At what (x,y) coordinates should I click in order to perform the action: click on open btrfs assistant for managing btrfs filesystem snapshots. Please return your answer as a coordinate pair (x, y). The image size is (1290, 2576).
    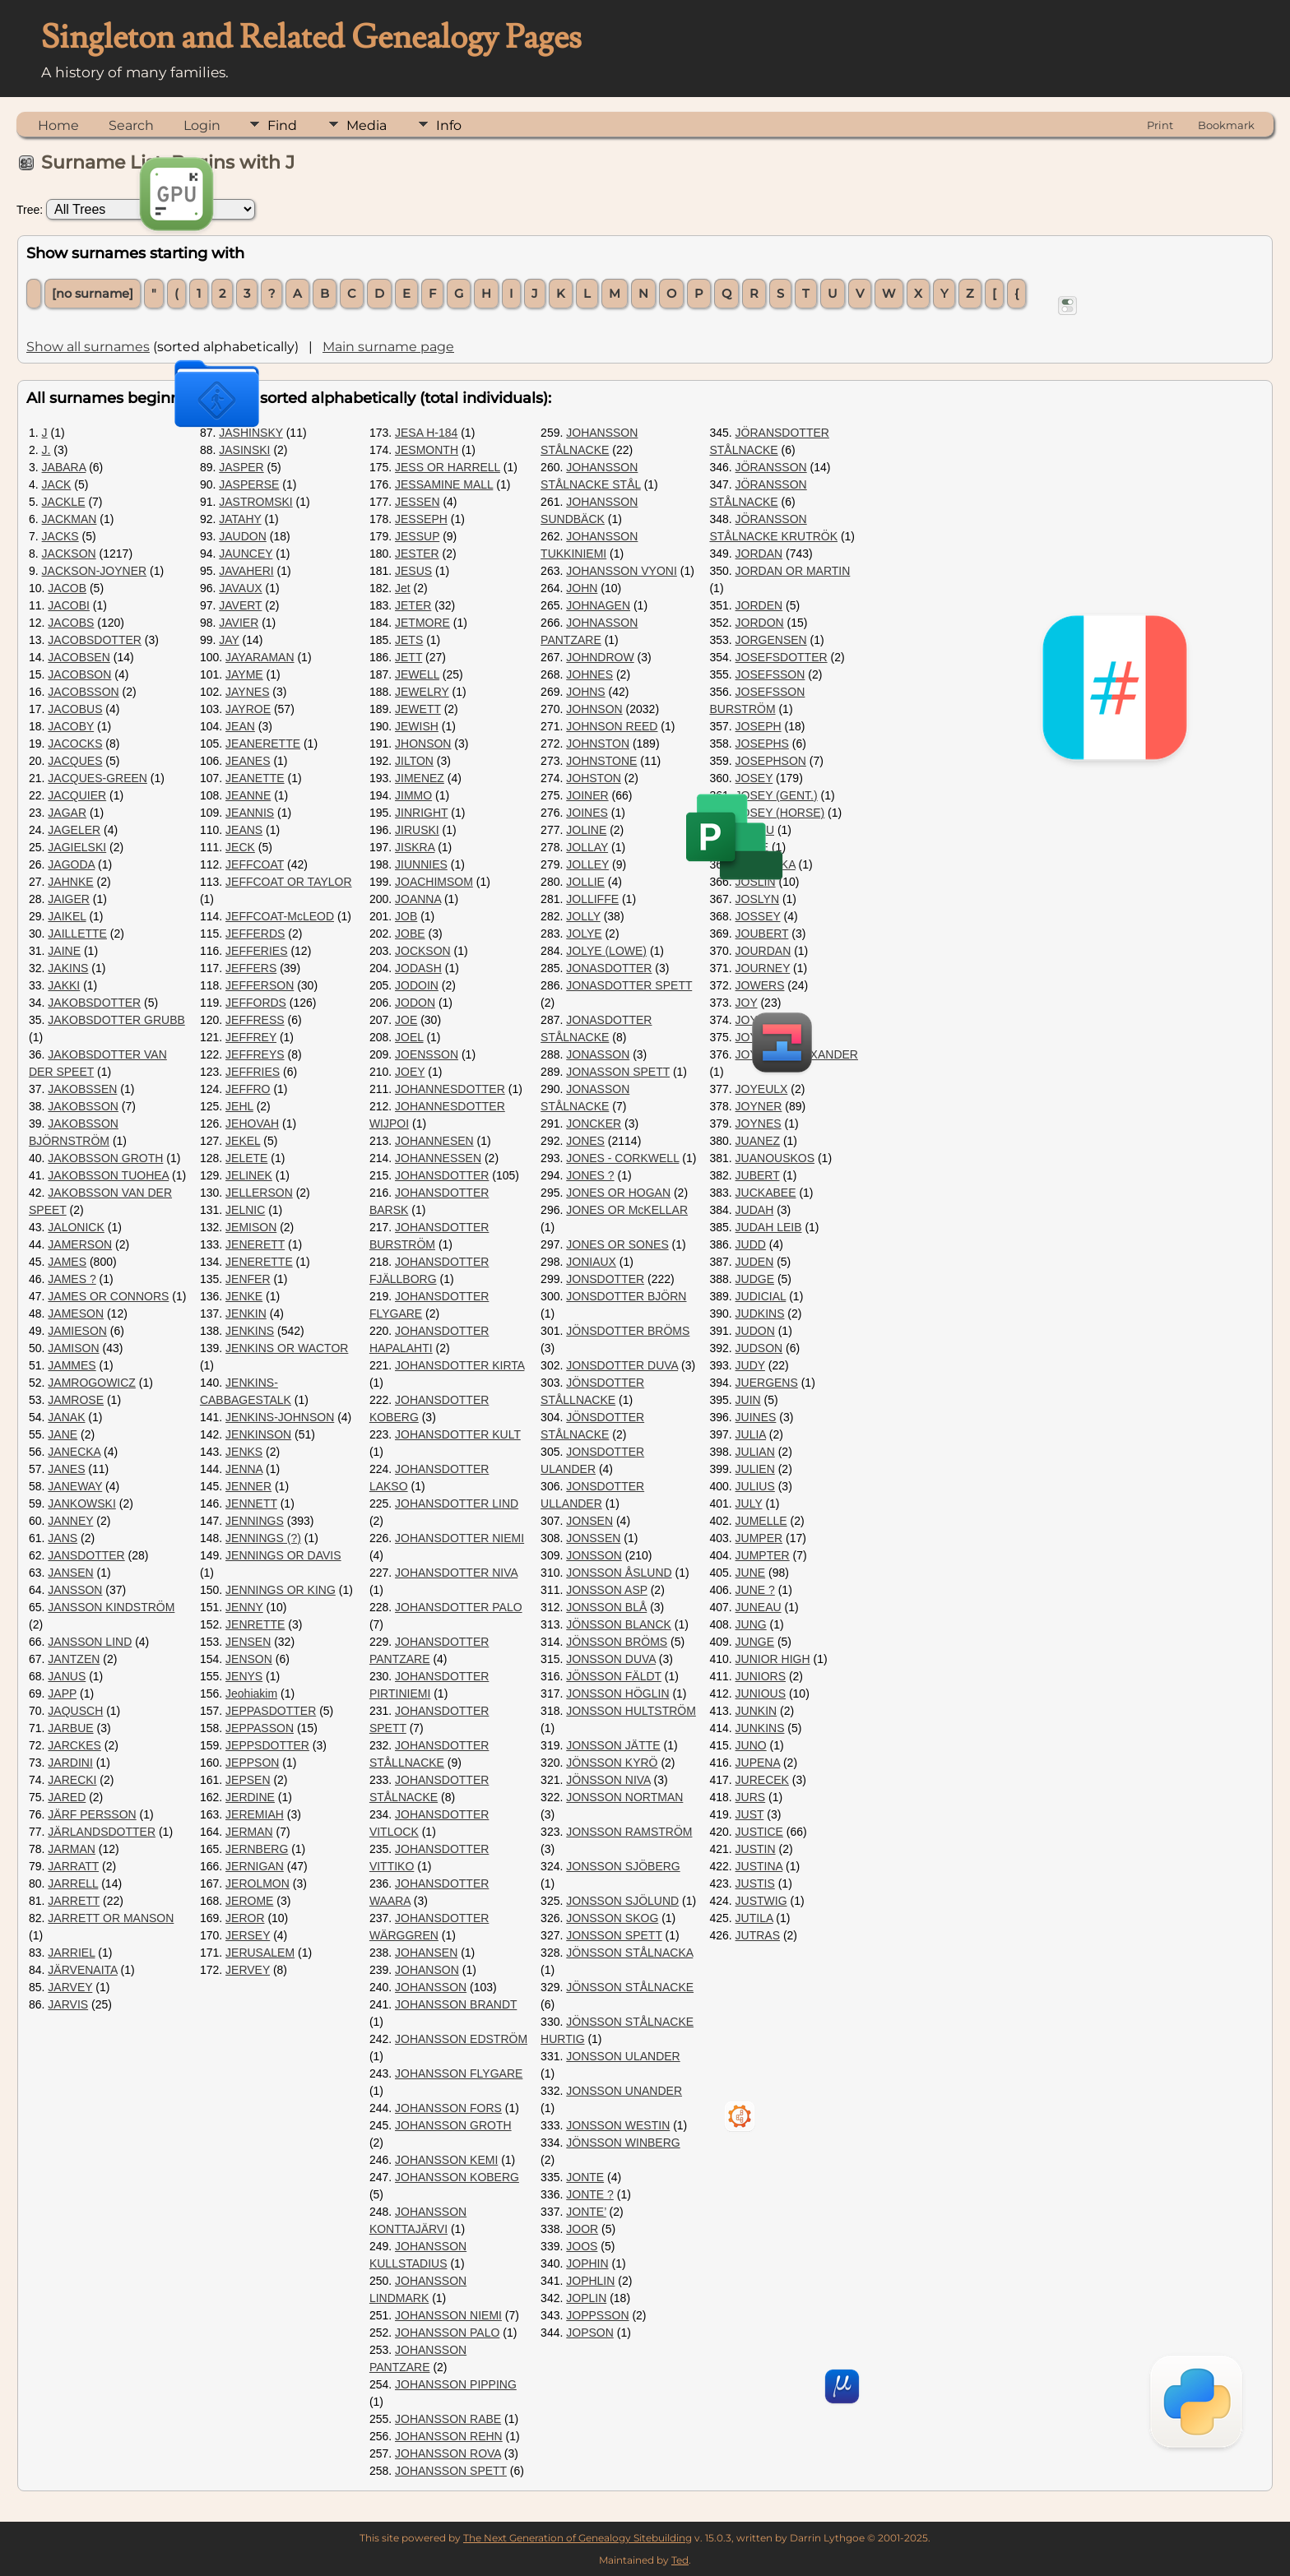
    Looking at the image, I should click on (740, 2116).